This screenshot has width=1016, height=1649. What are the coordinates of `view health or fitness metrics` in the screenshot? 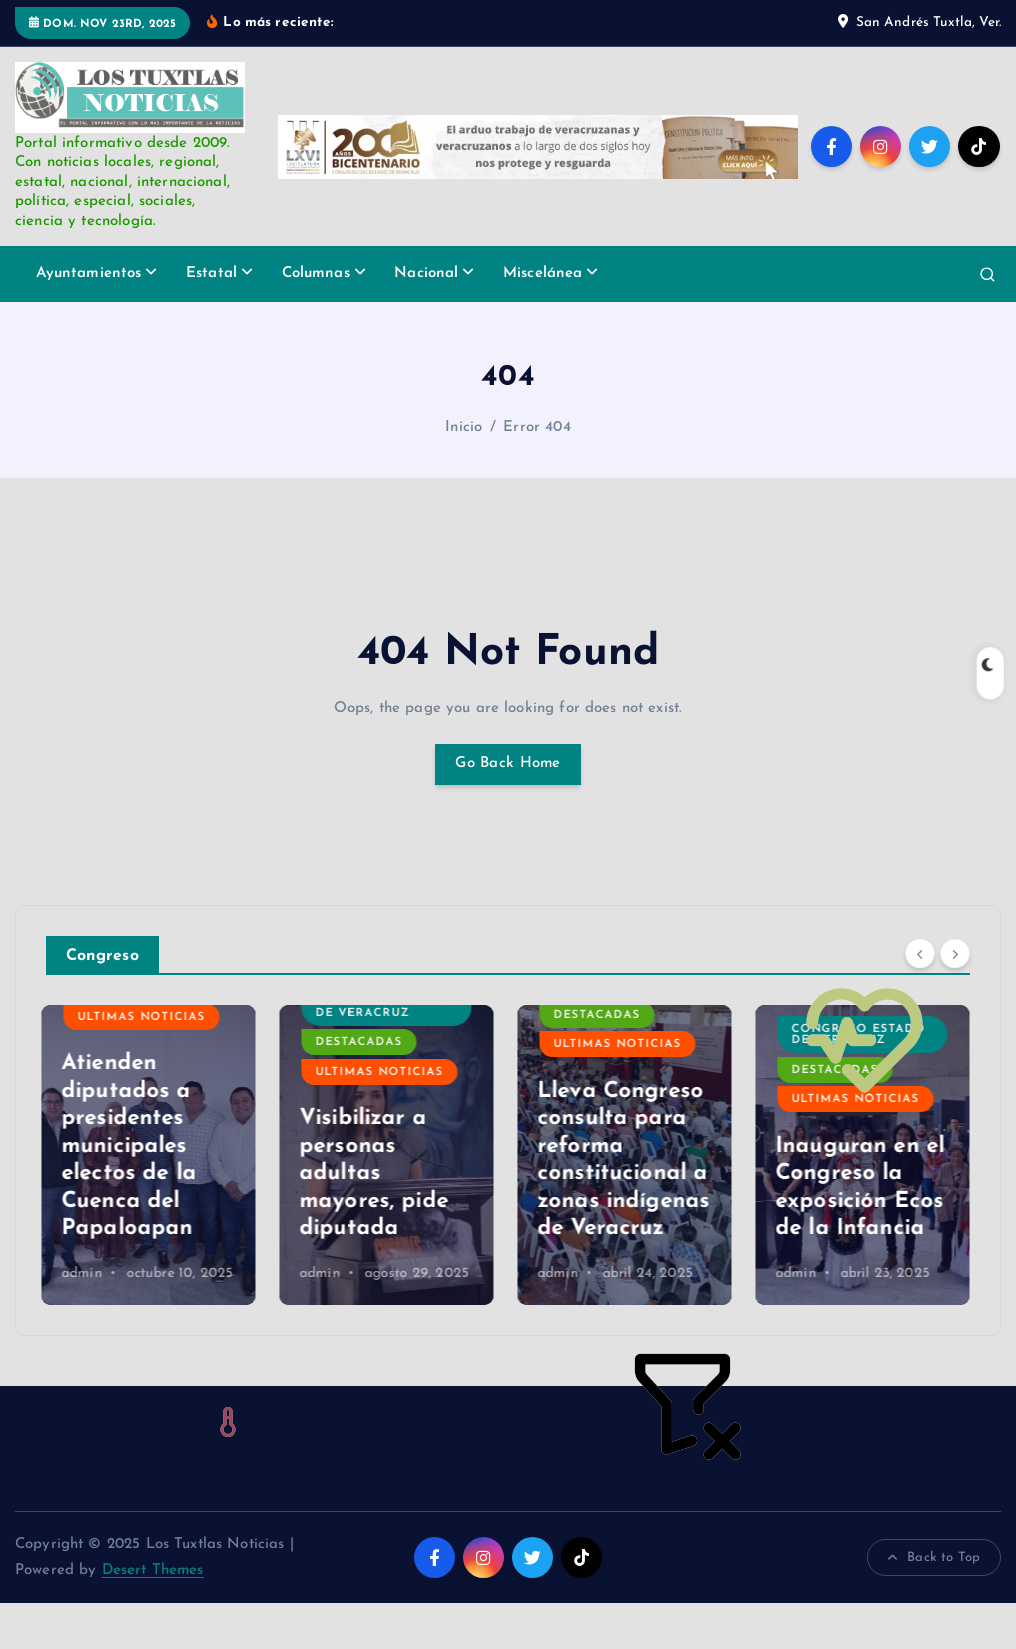 It's located at (864, 1034).